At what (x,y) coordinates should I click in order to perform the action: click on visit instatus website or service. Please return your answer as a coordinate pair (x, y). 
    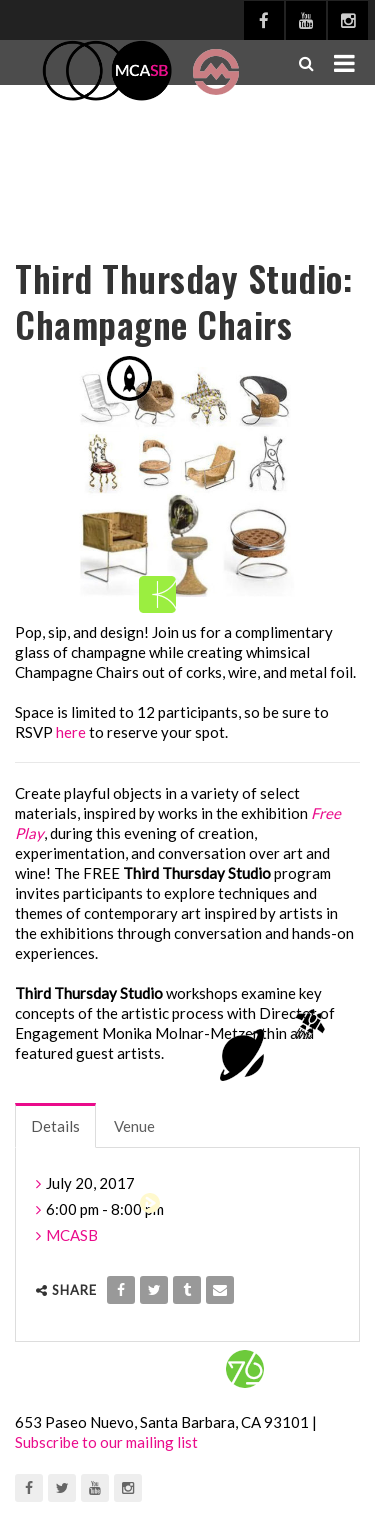
    Looking at the image, I should click on (242, 1055).